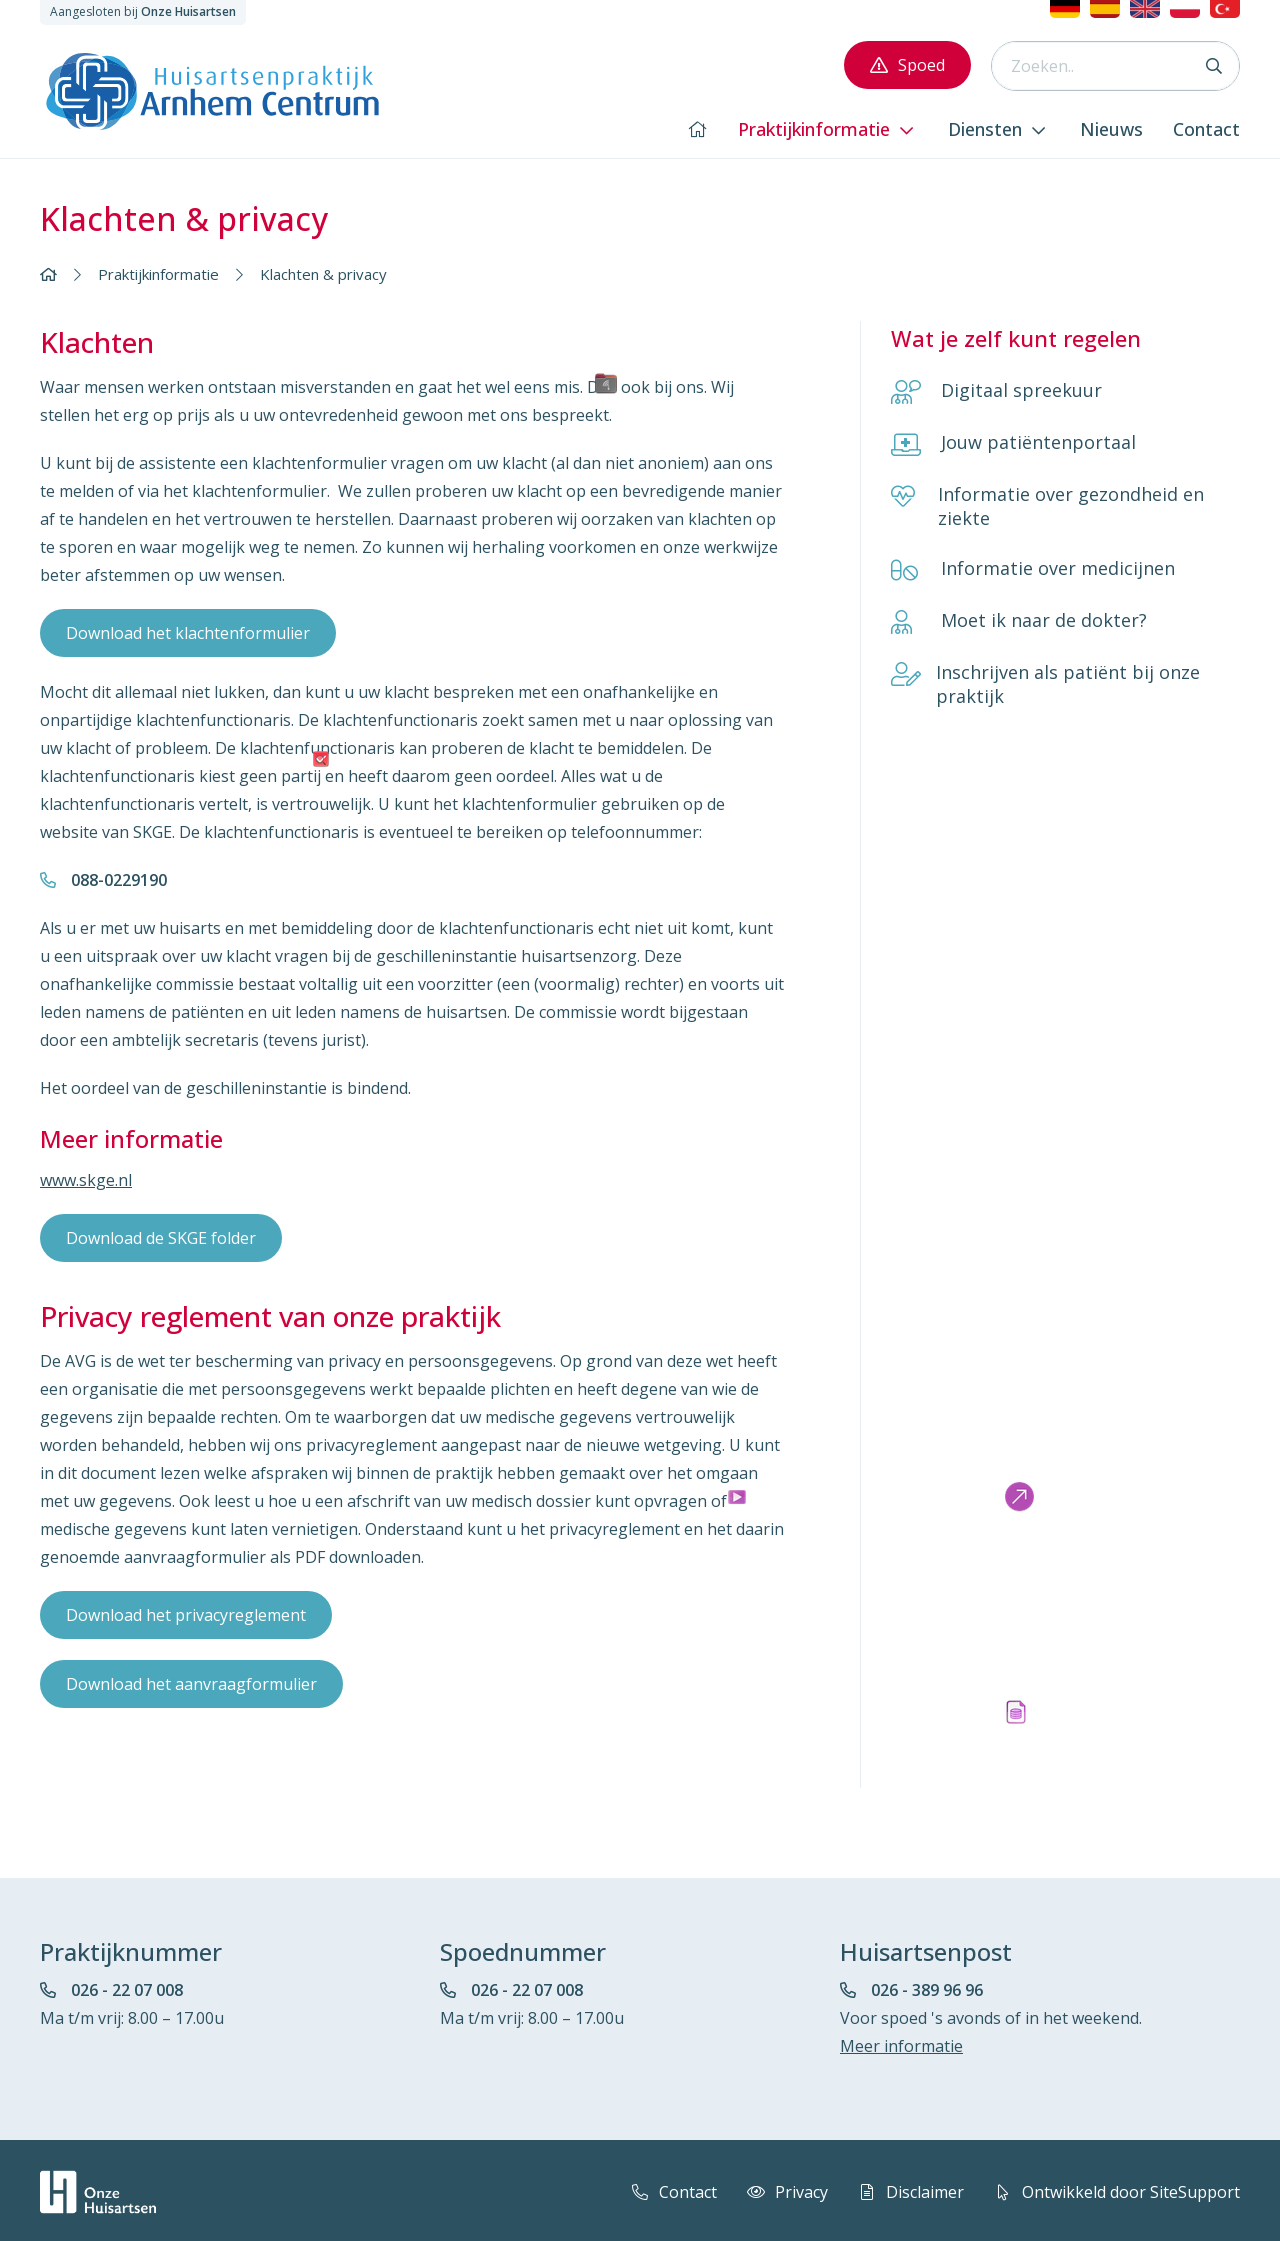  I want to click on libreoffice base database file, so click(1016, 1712).